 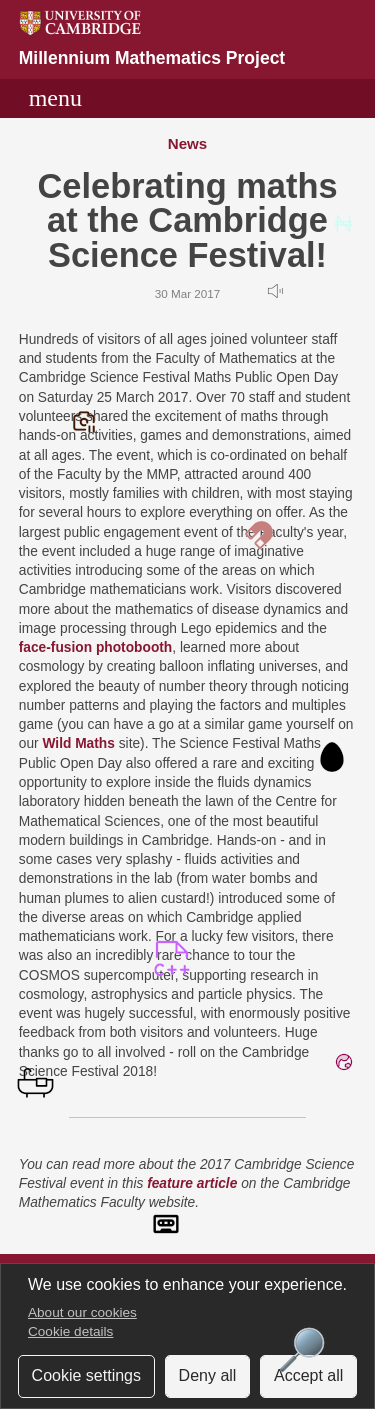 What do you see at coordinates (172, 960) in the screenshot?
I see `a C++ source code file` at bounding box center [172, 960].